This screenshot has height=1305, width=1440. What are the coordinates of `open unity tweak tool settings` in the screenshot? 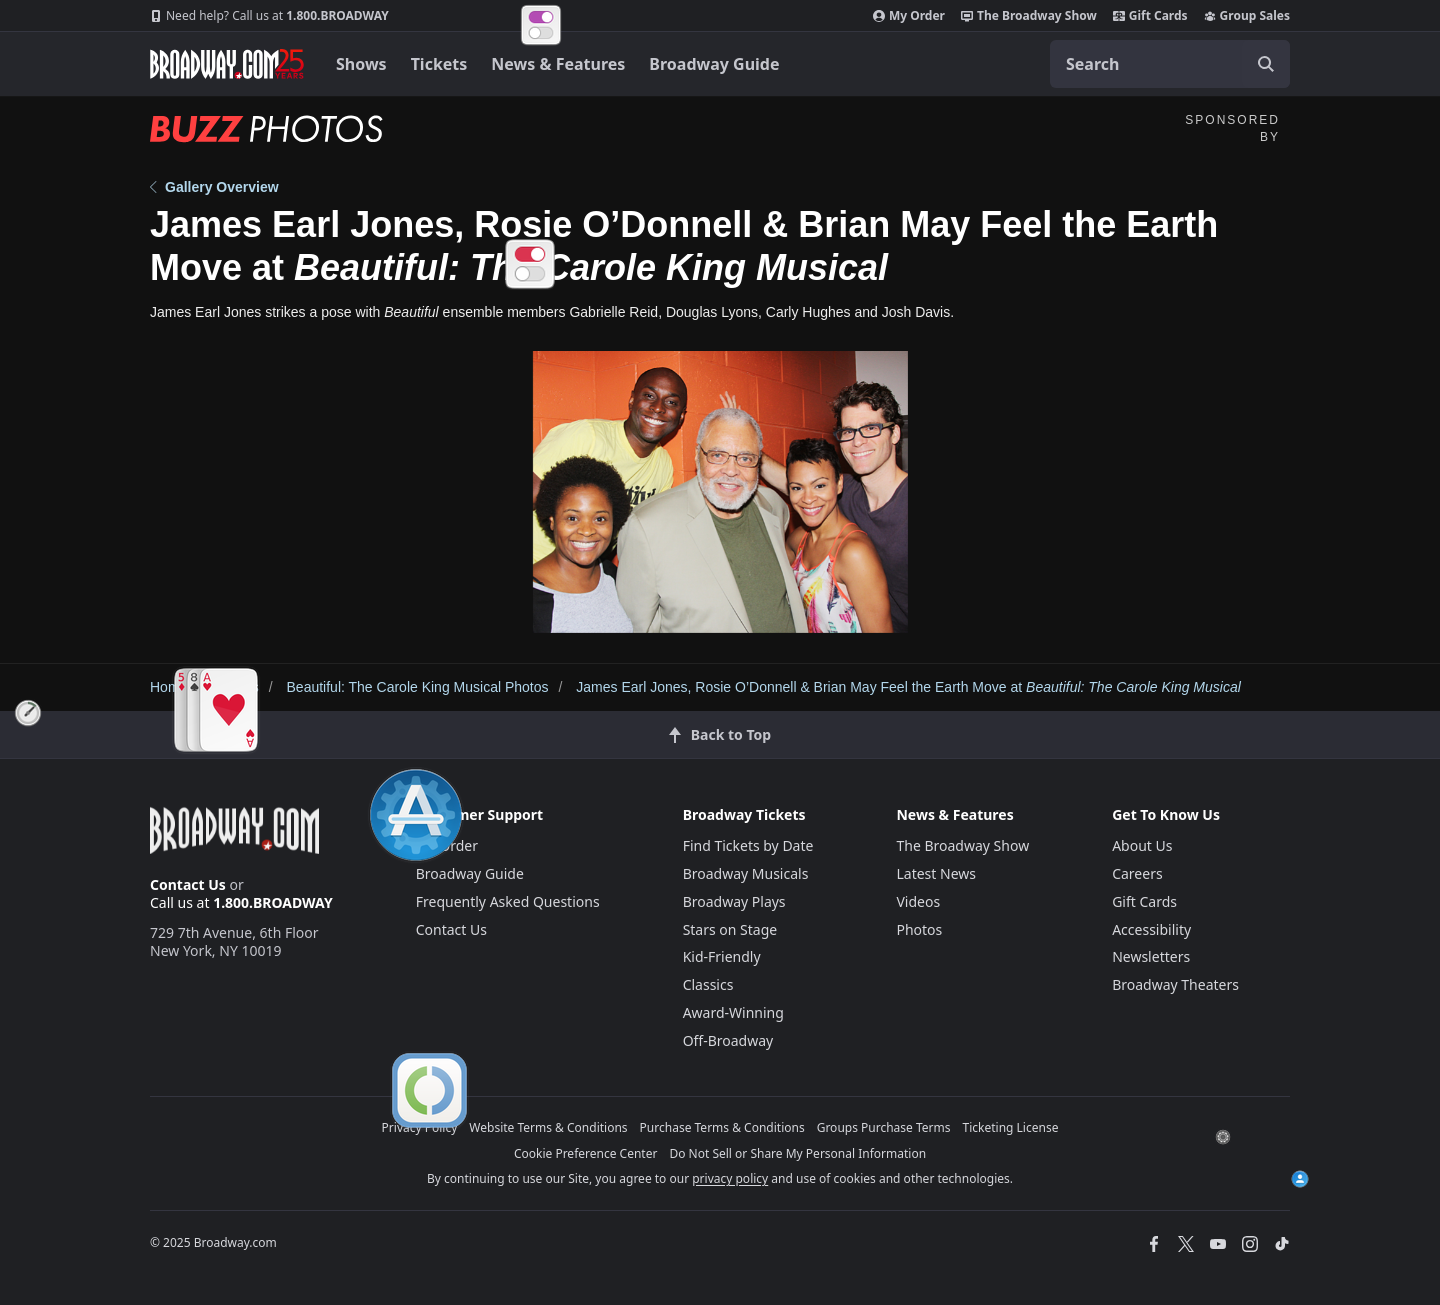 It's located at (541, 25).